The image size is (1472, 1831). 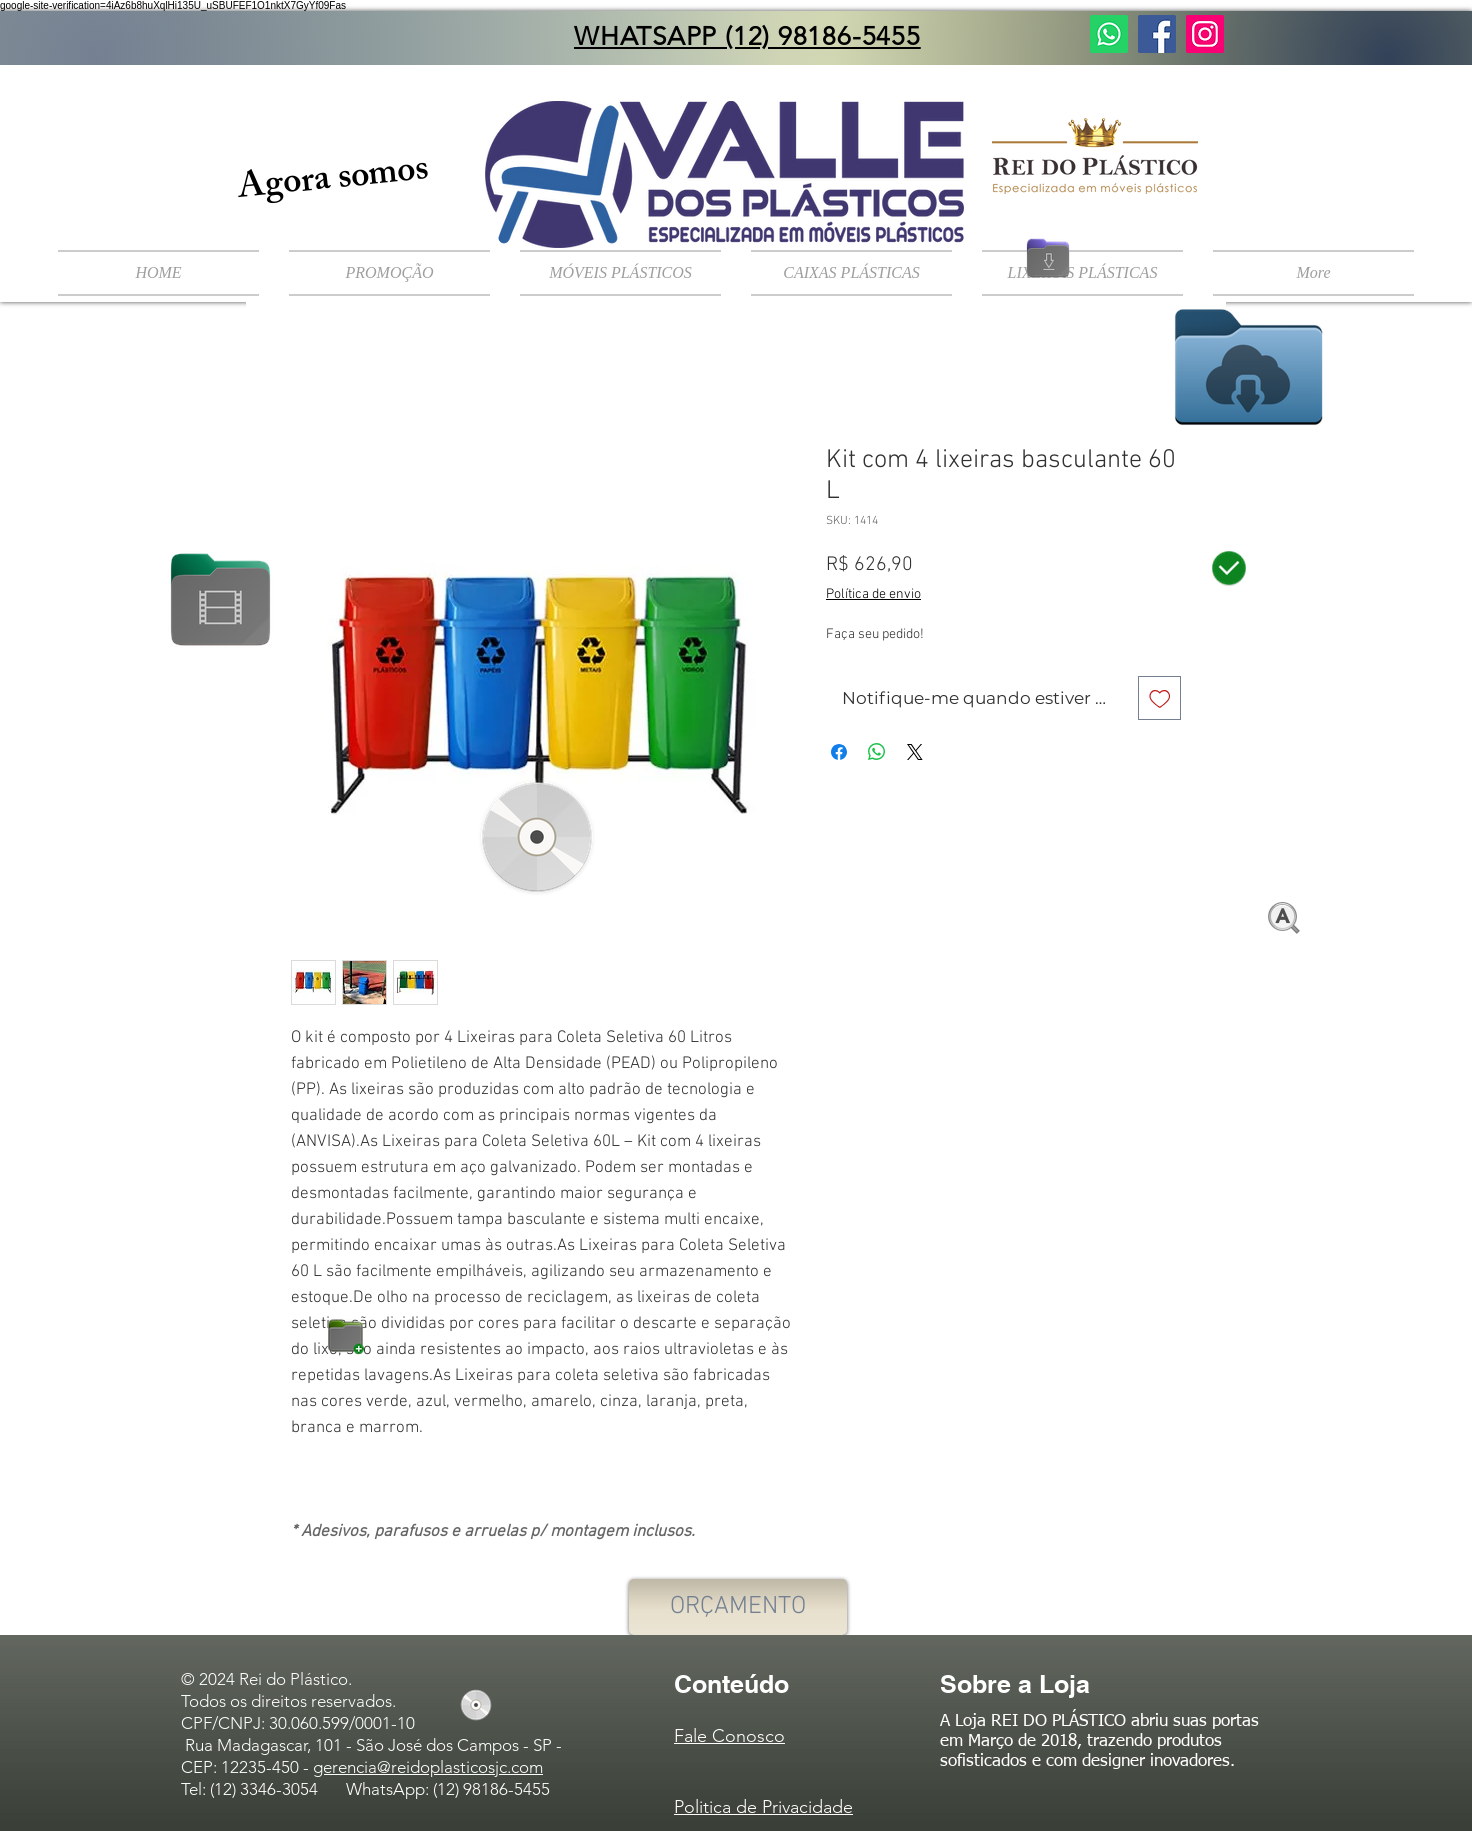 I want to click on open your downloads folder, so click(x=1048, y=258).